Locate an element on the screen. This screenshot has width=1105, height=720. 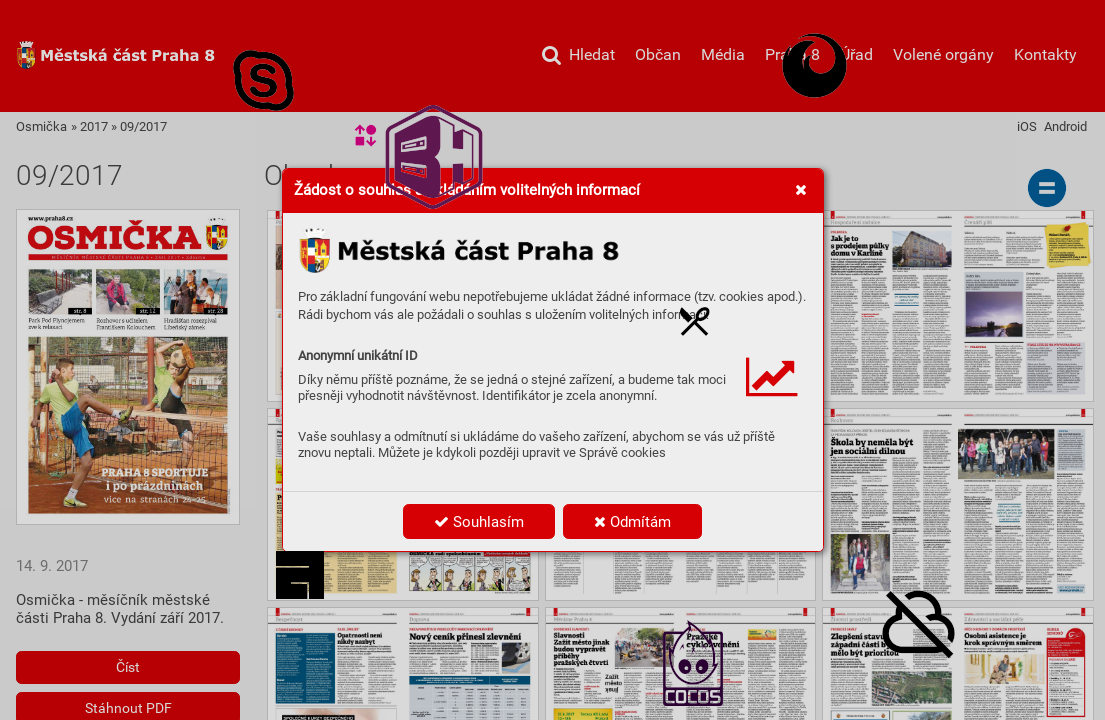
browse nearby restaurants is located at coordinates (694, 320).